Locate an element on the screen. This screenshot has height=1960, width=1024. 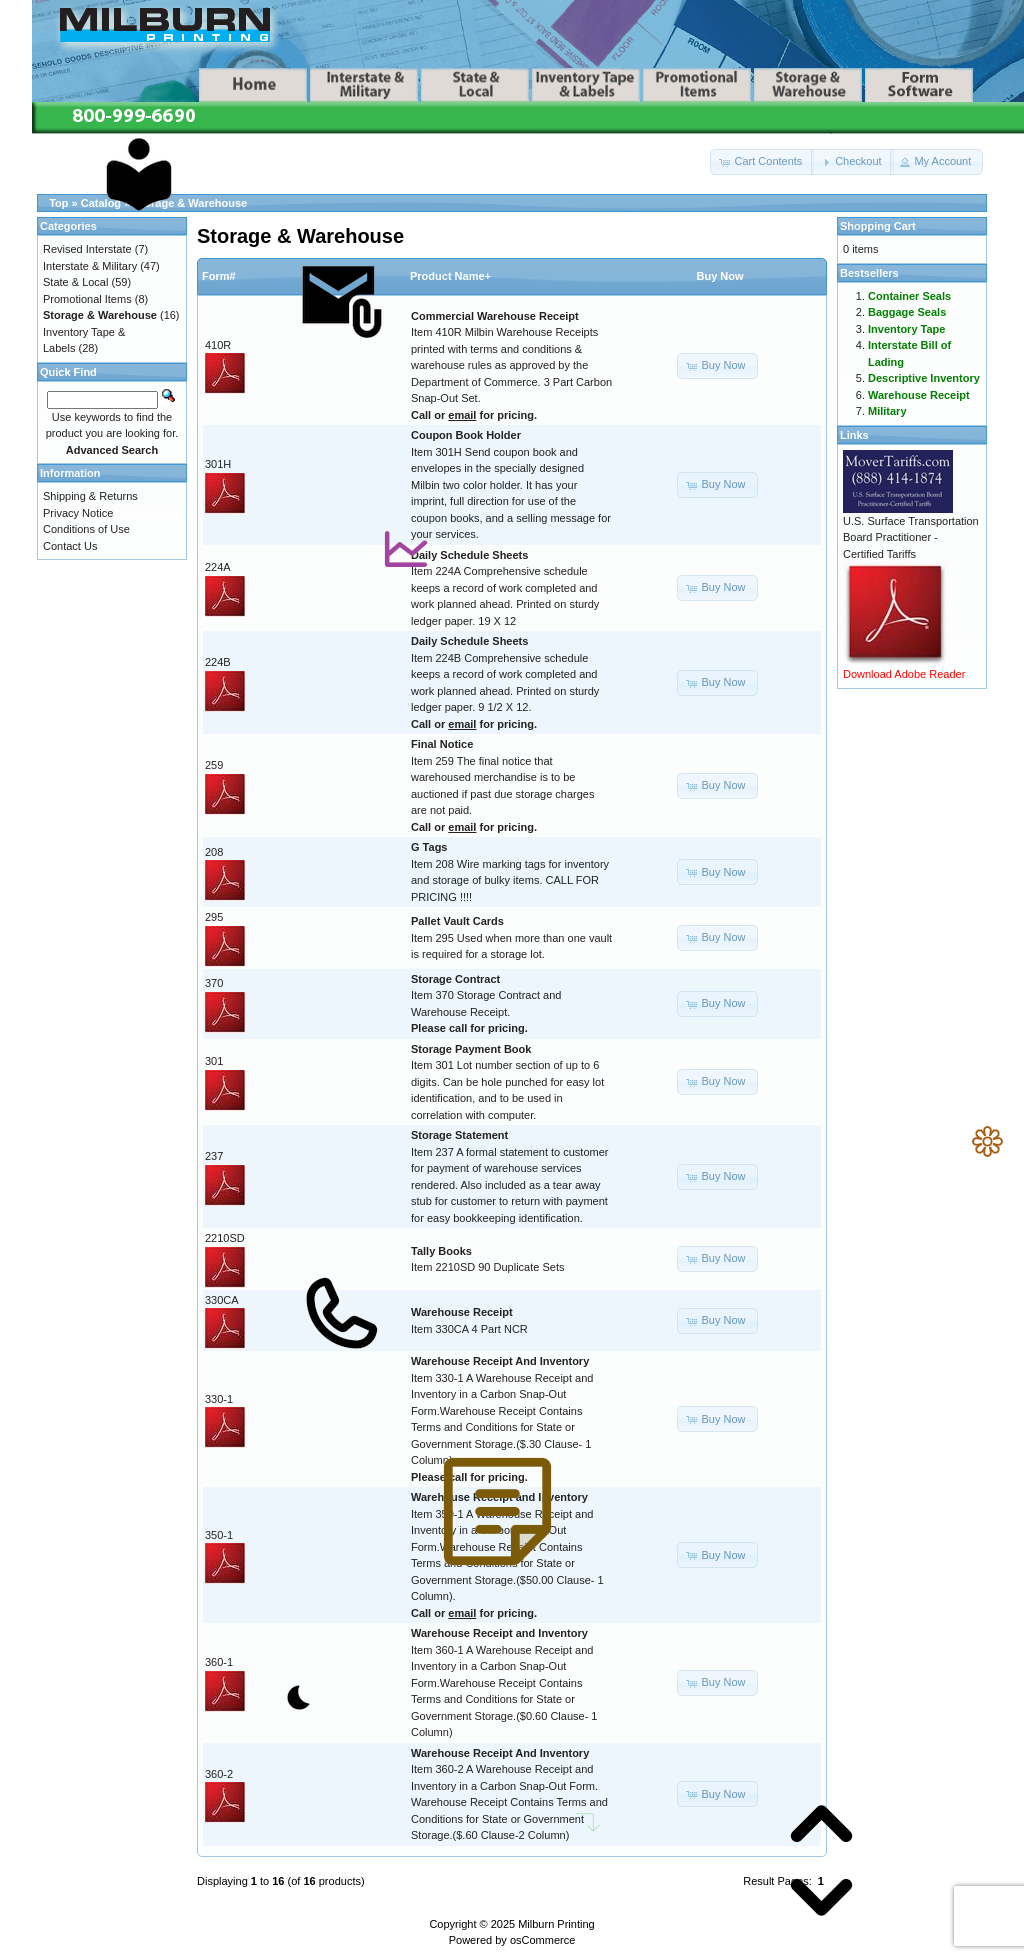
make a phone call is located at coordinates (340, 1314).